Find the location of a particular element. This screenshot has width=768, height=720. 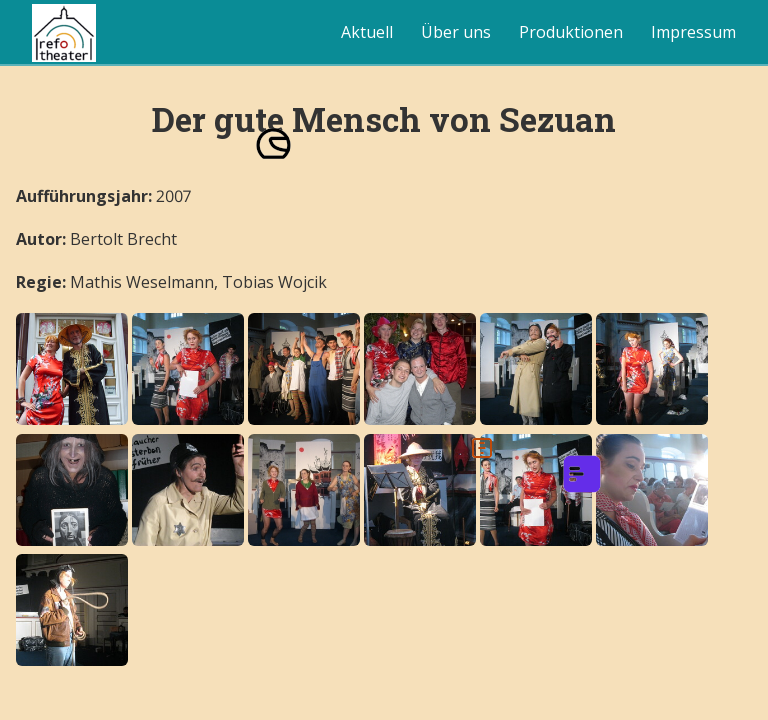

access safety or protective gear settings is located at coordinates (273, 143).